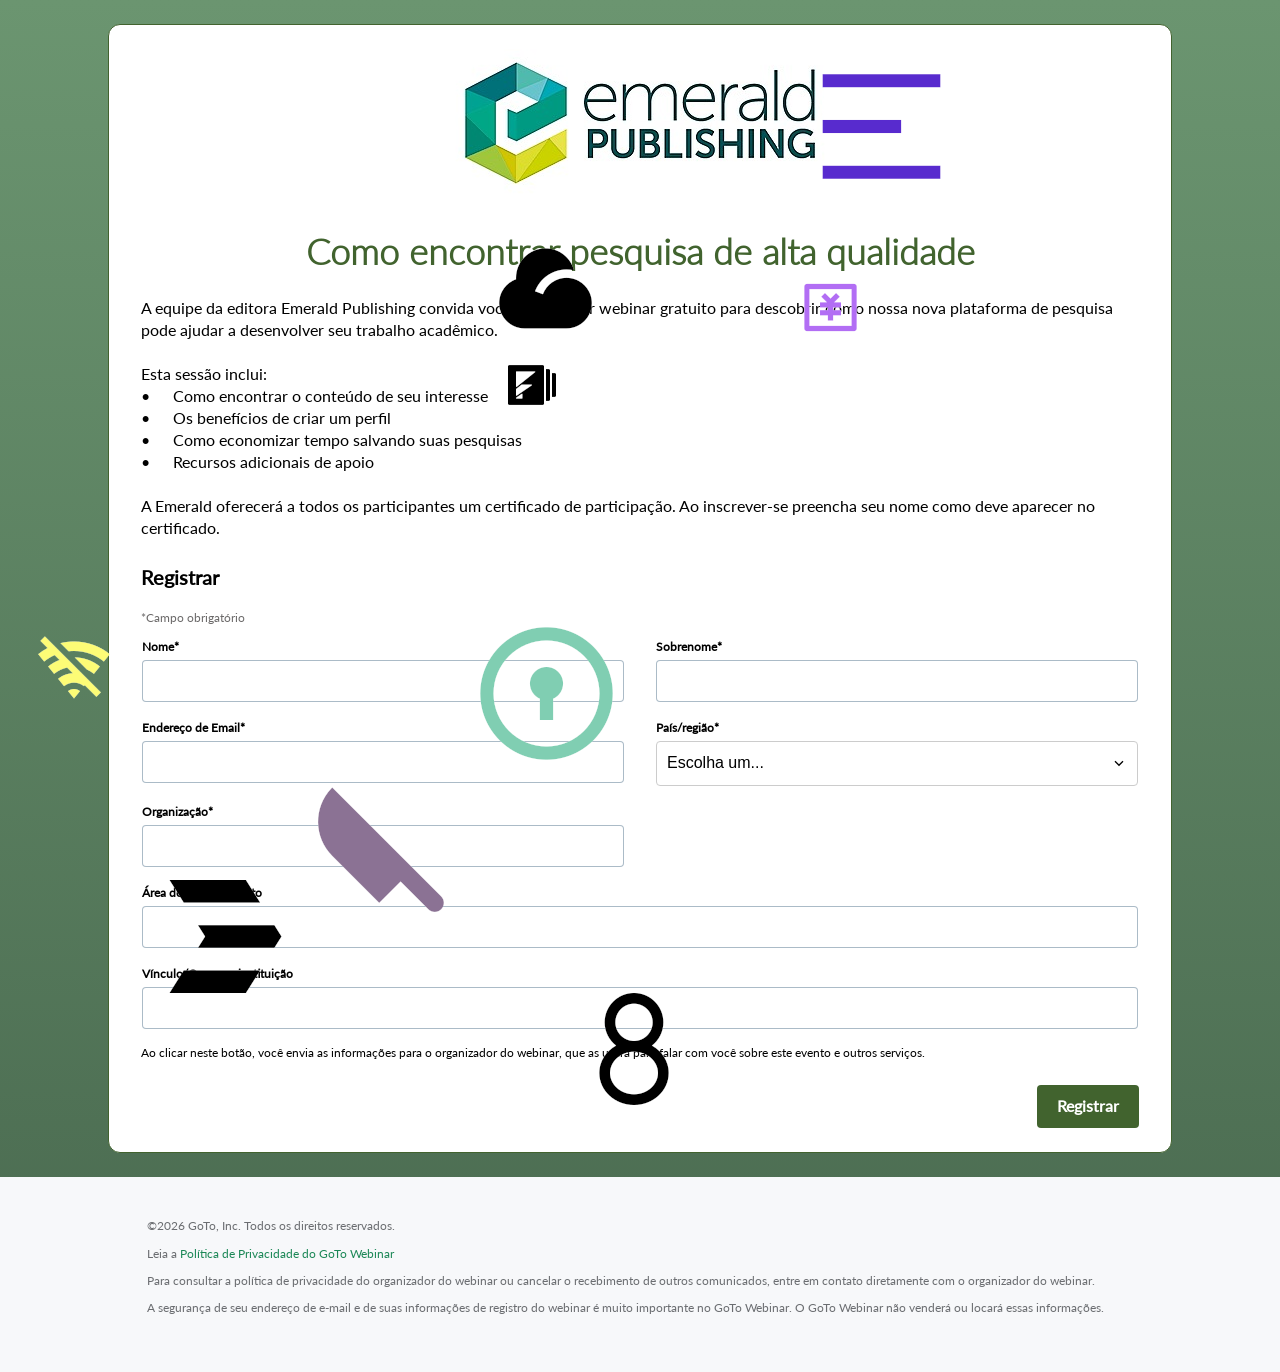  Describe the element at coordinates (634, 1049) in the screenshot. I see `indicates item number 8 in a list or sequence` at that location.